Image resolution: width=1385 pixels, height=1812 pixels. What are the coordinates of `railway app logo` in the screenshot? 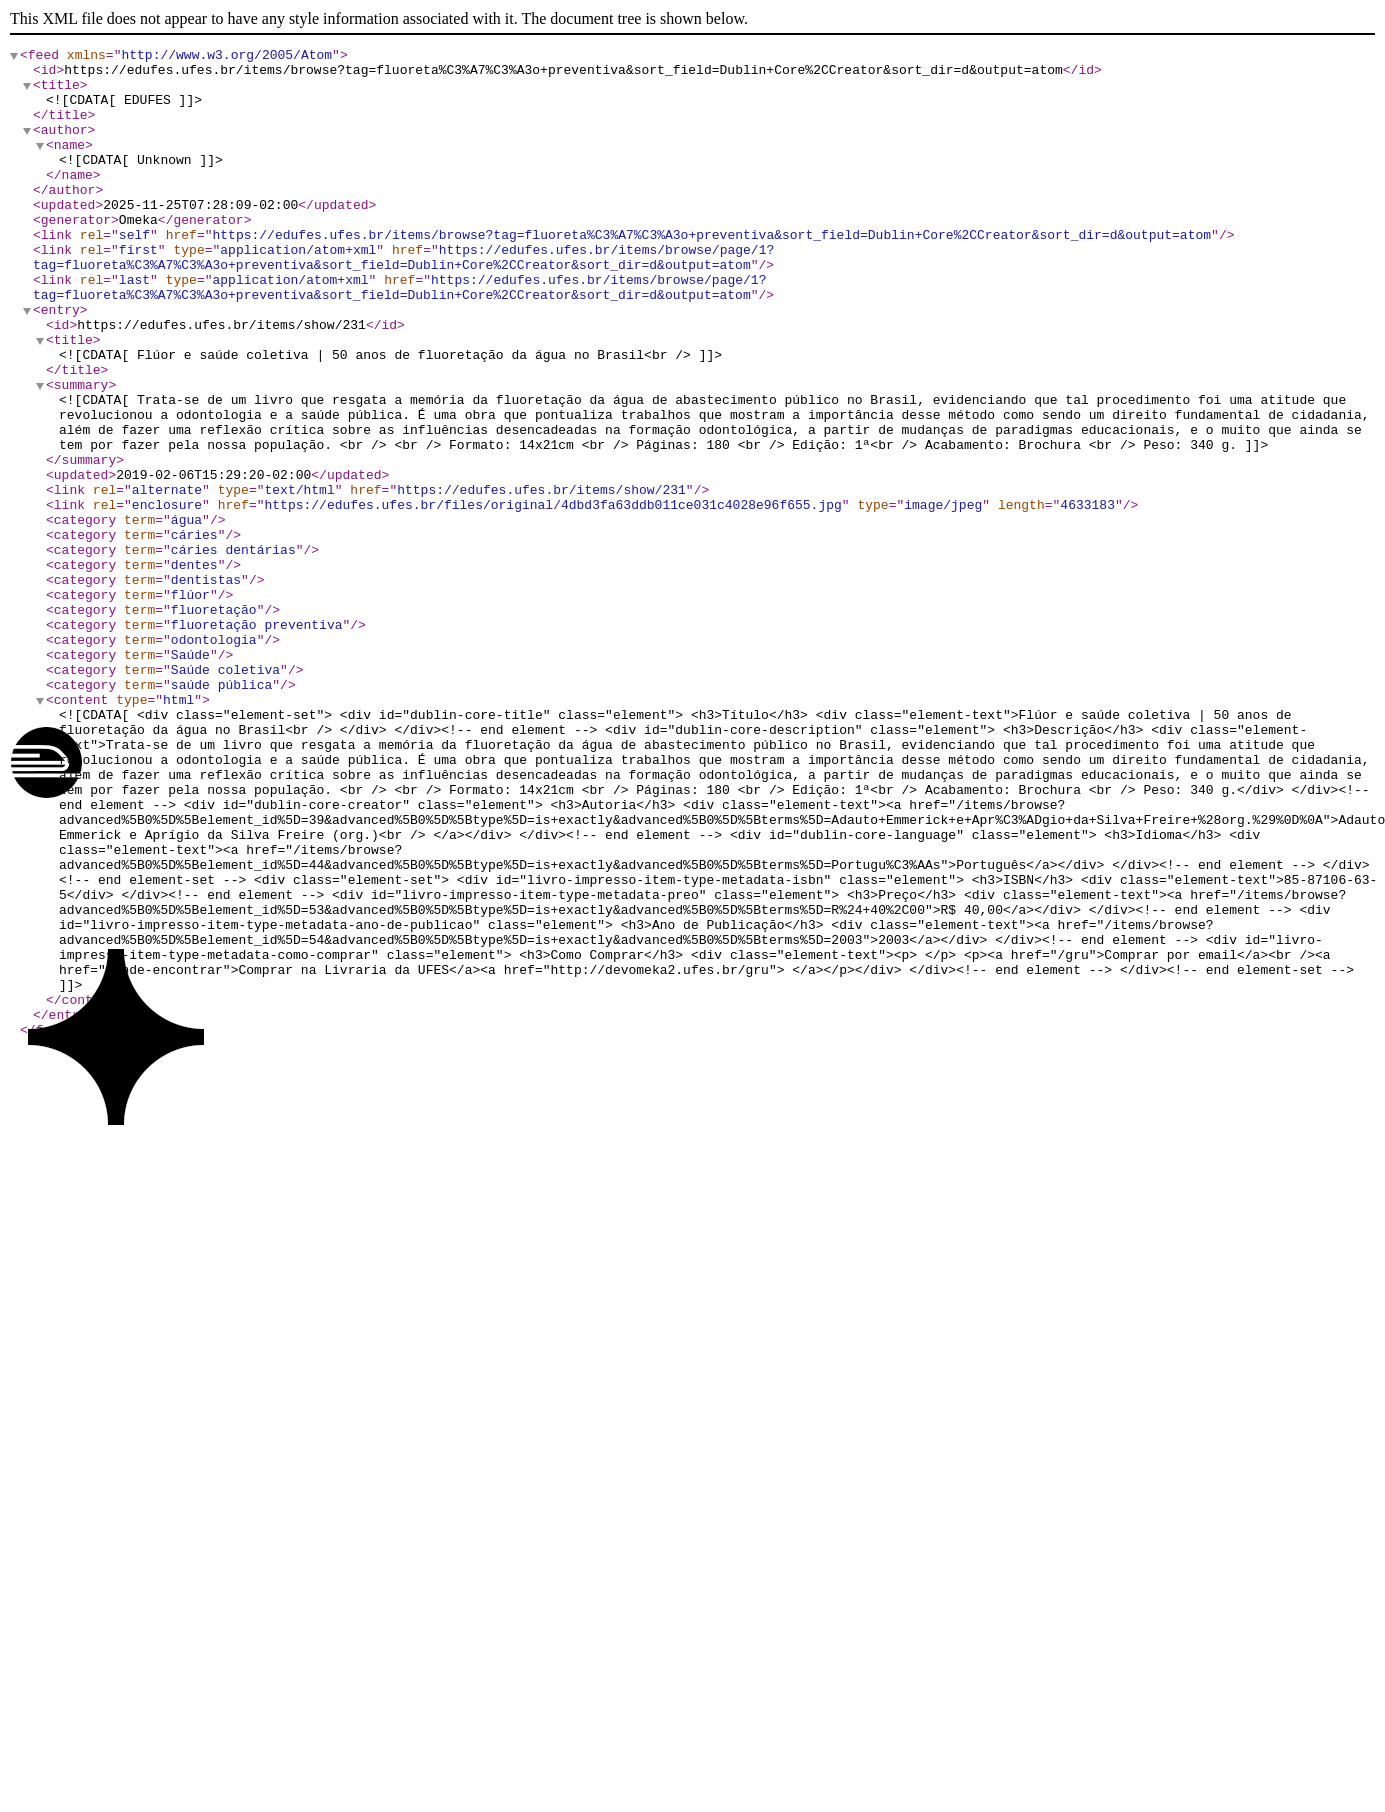 It's located at (46, 762).